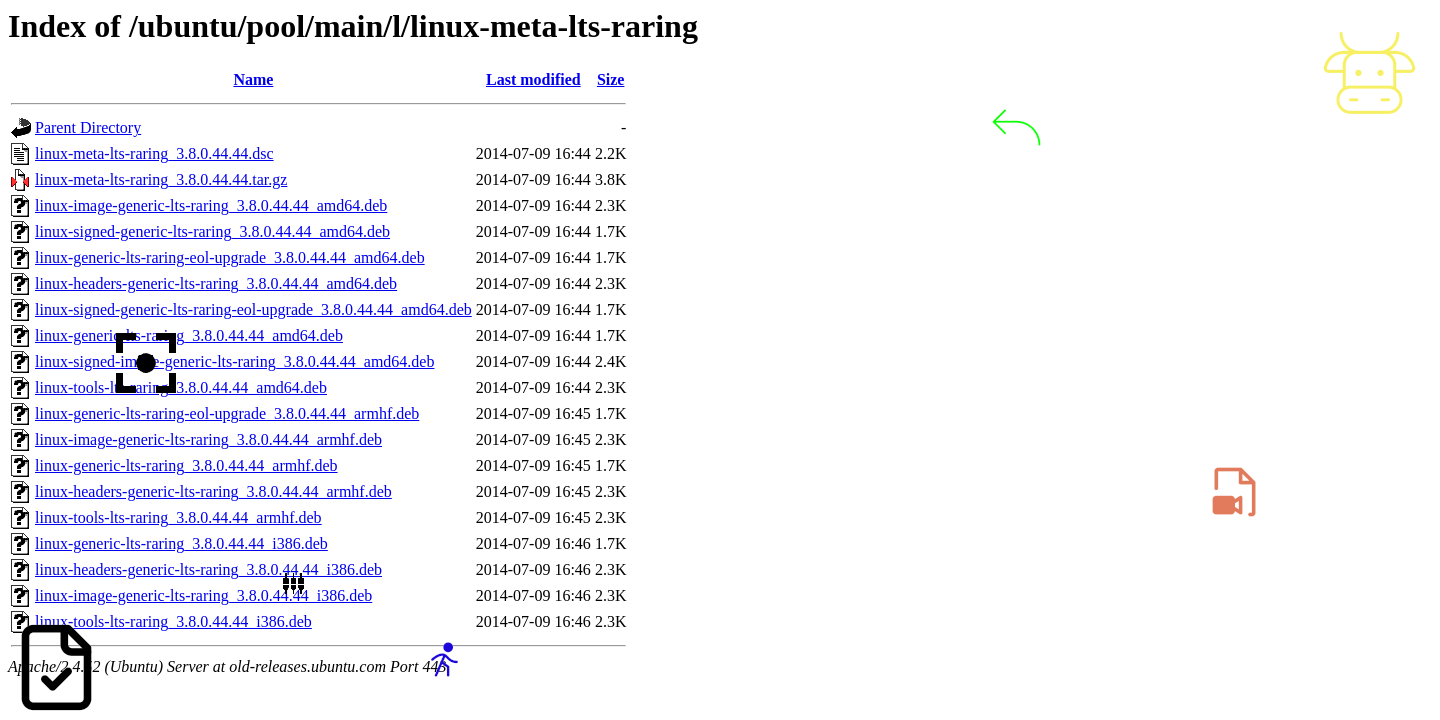  What do you see at coordinates (444, 659) in the screenshot?
I see `switch to walking directions` at bounding box center [444, 659].